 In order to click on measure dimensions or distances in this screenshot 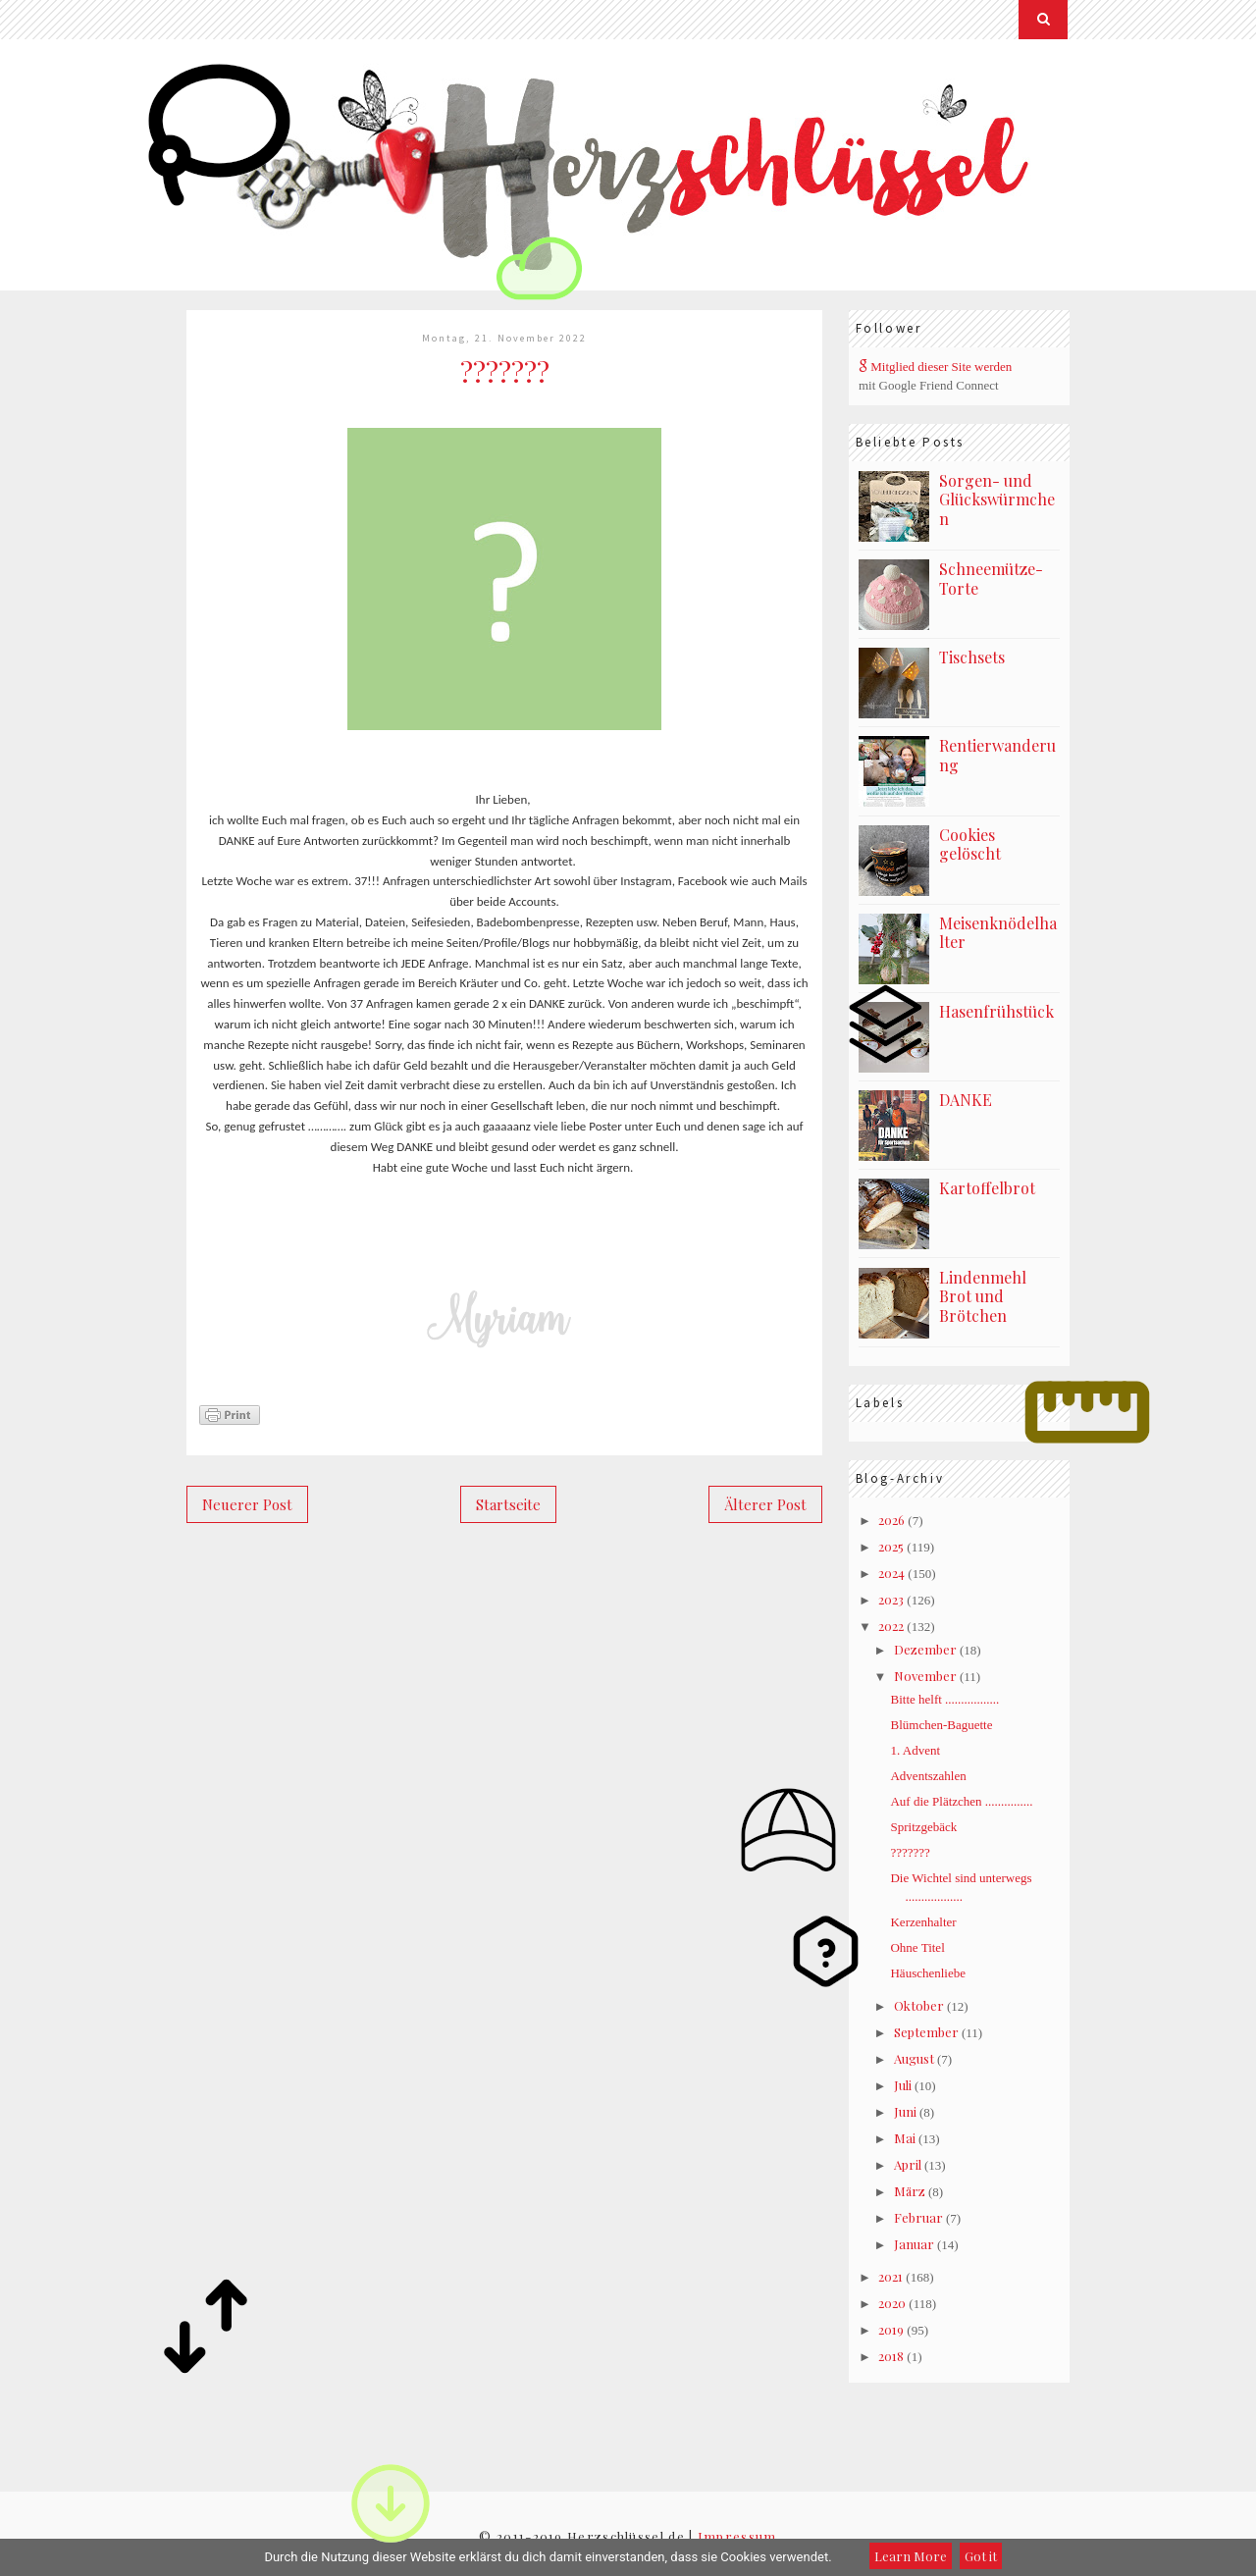, I will do `click(1087, 1412)`.